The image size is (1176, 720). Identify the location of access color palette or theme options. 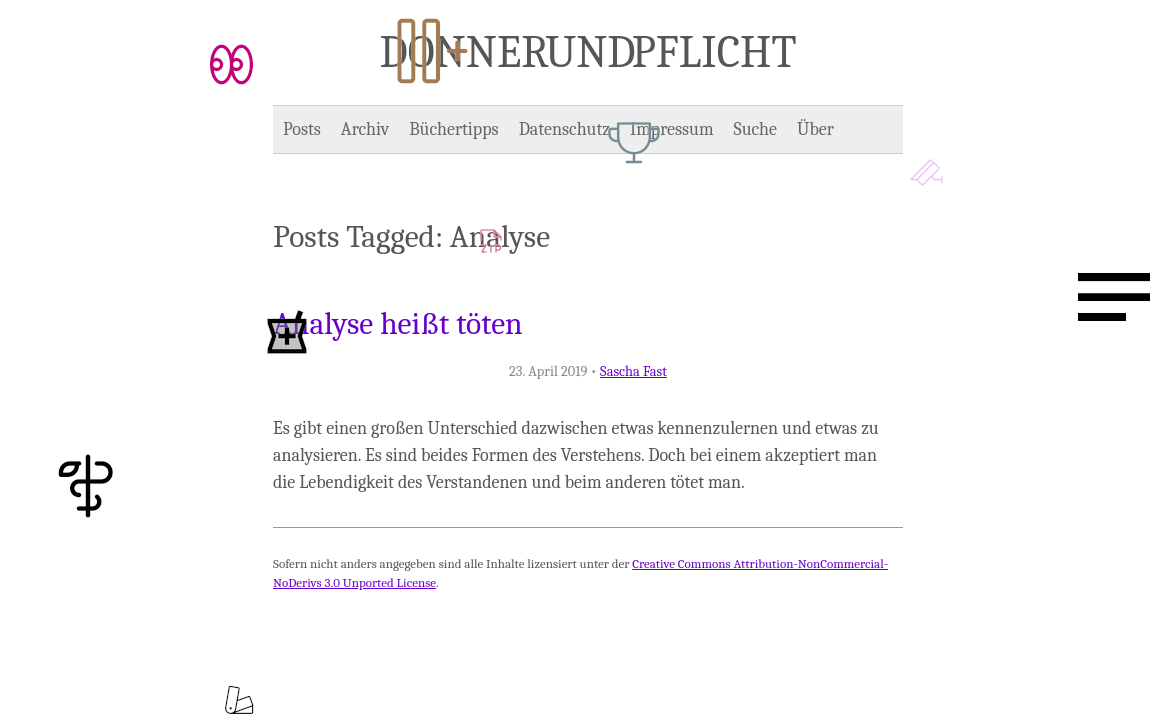
(238, 701).